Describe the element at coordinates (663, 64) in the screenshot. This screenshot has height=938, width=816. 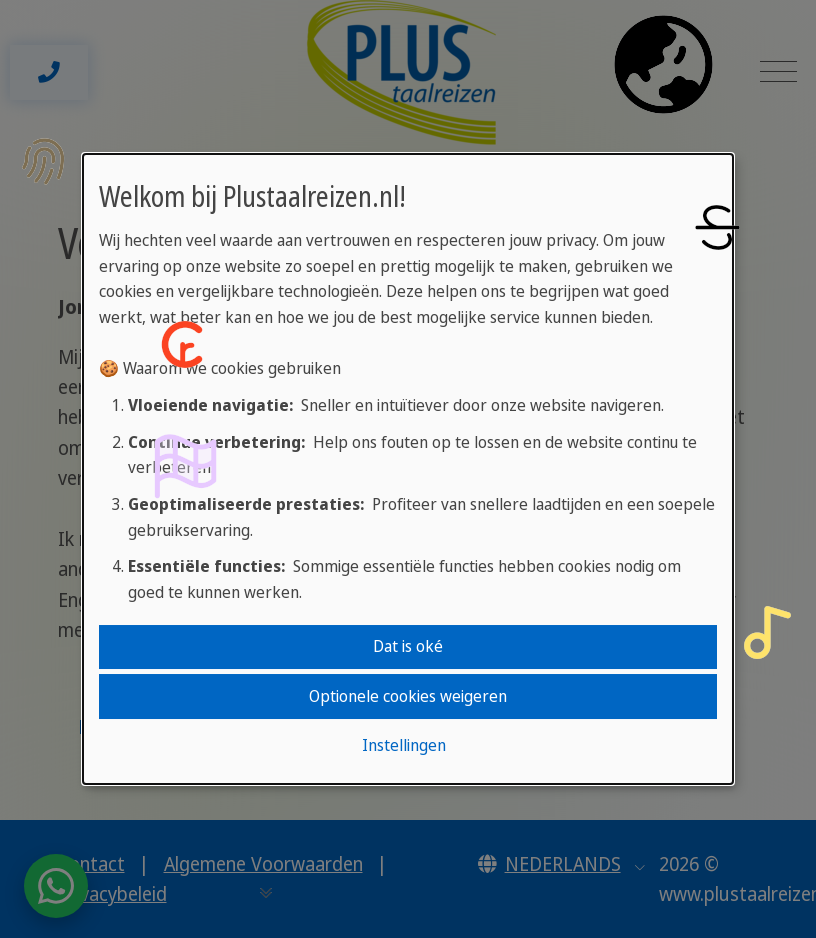
I see `view asia-australia region settings` at that location.